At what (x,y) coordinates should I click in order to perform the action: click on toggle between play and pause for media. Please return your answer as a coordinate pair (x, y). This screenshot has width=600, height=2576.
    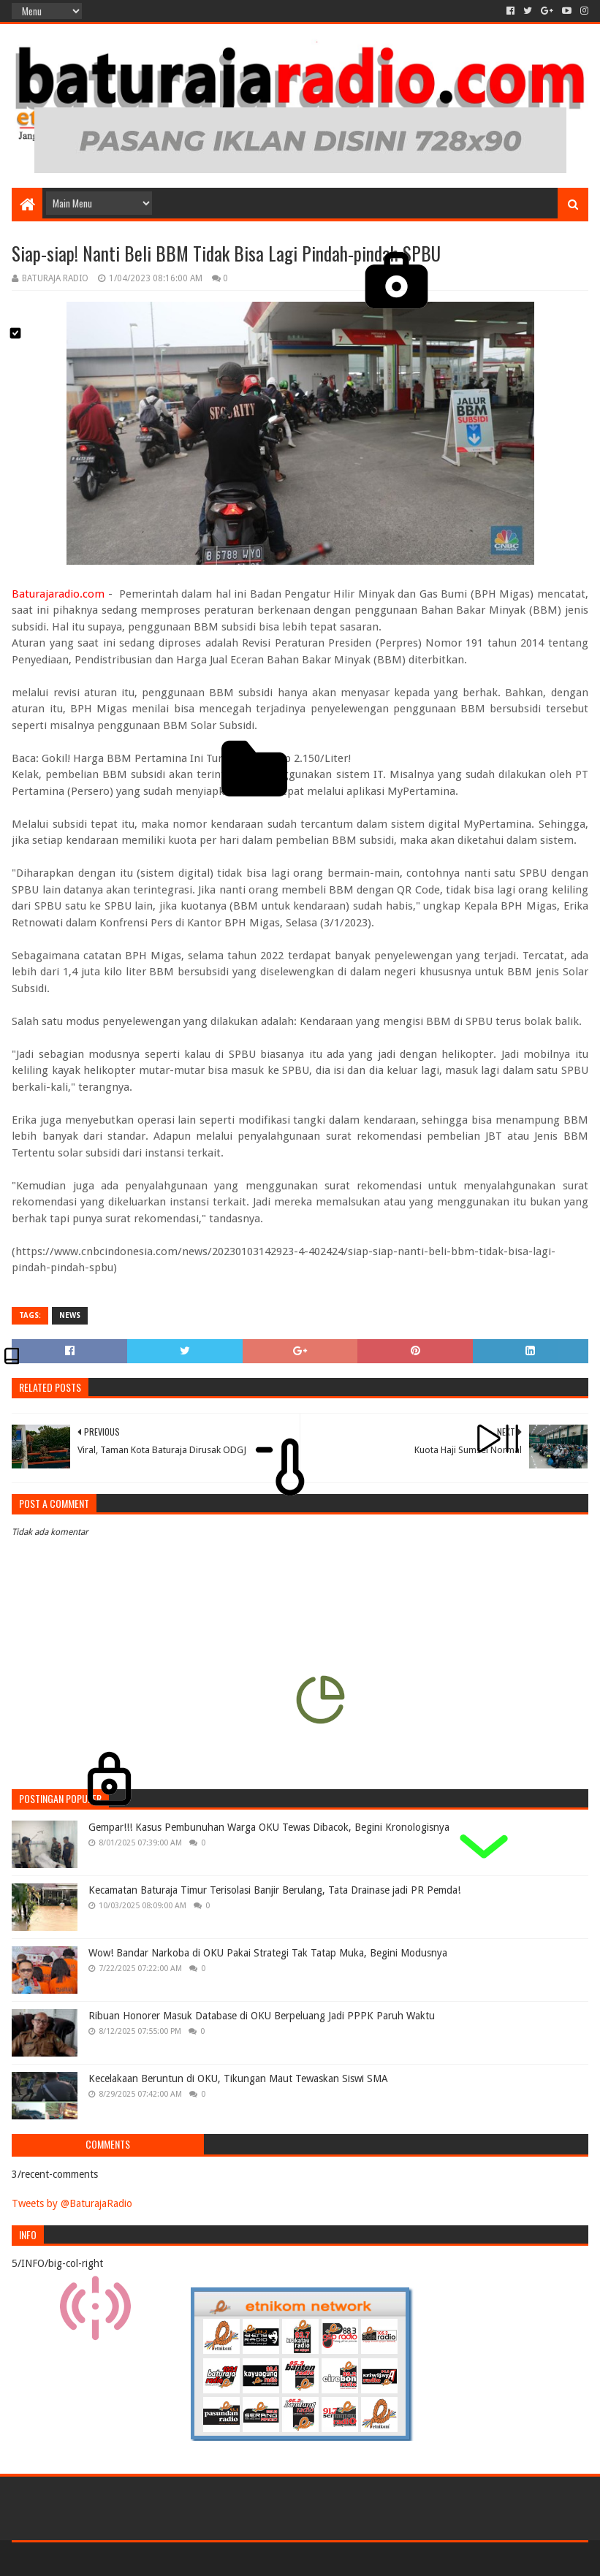
    Looking at the image, I should click on (498, 1438).